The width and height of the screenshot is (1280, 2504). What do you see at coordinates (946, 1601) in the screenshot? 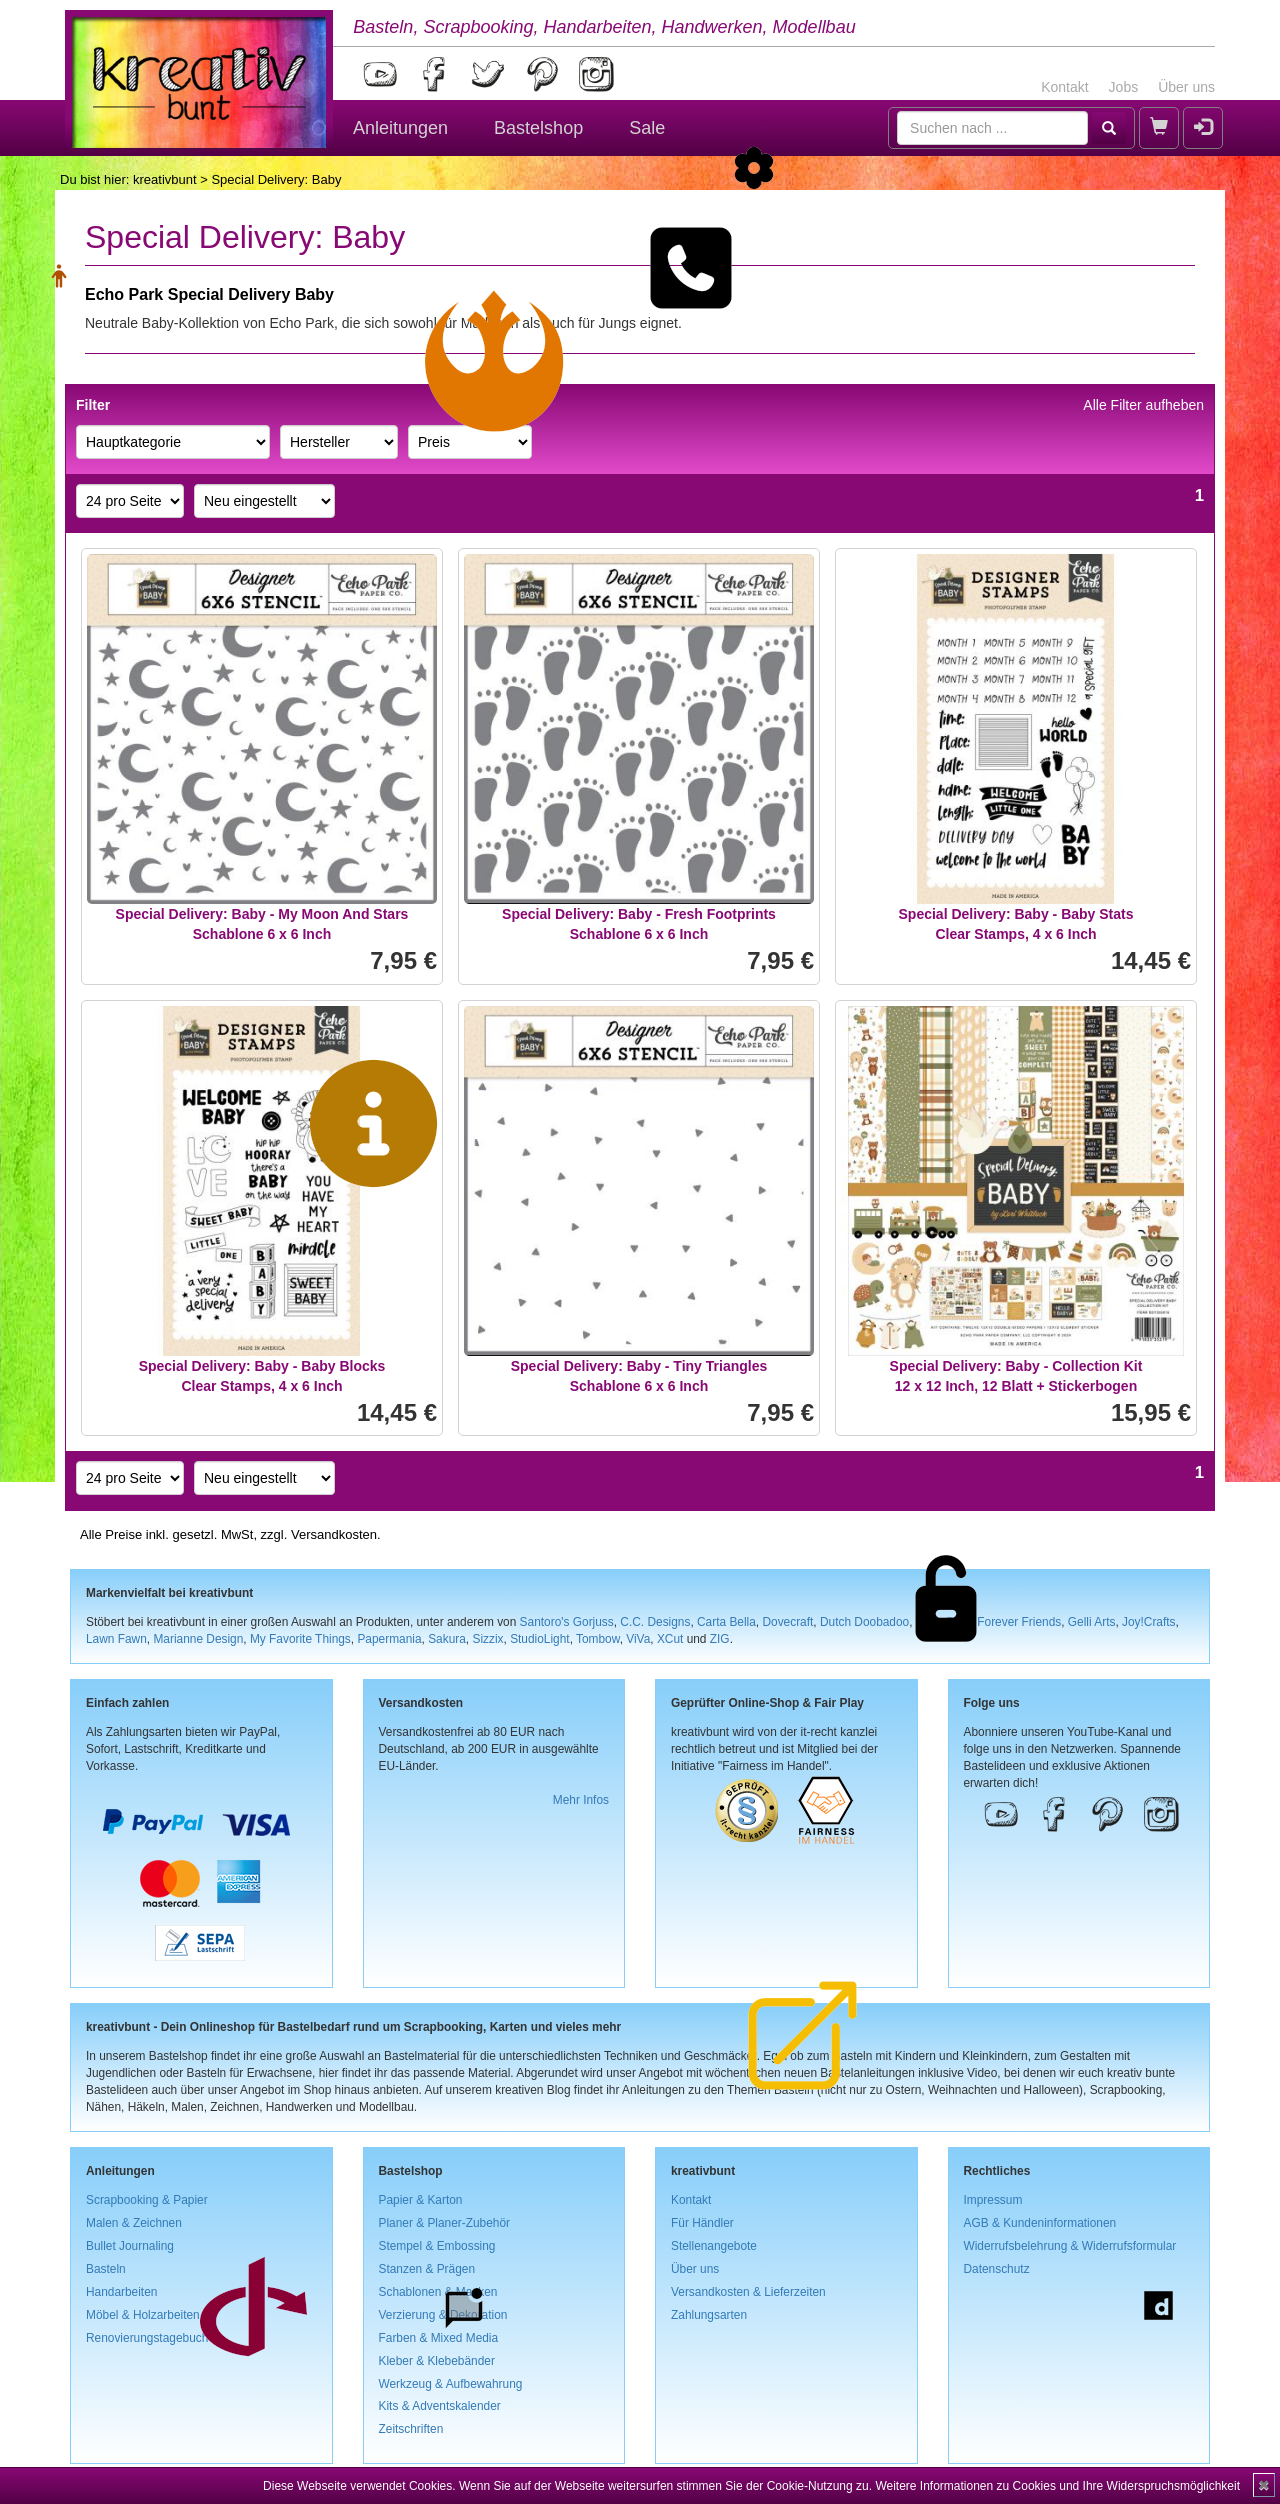
I see `unlock a secured item or account` at bounding box center [946, 1601].